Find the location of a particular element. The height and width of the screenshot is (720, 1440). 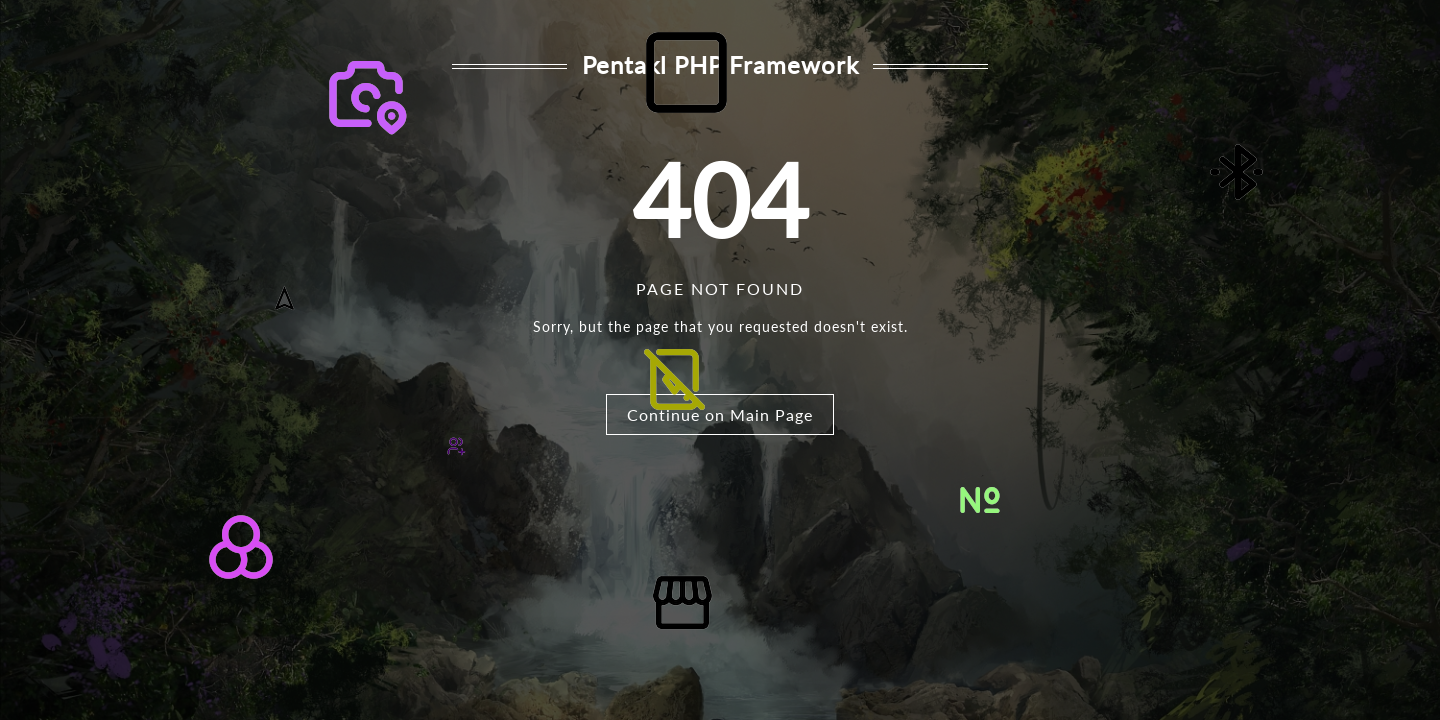

start navigation to destination is located at coordinates (284, 298).